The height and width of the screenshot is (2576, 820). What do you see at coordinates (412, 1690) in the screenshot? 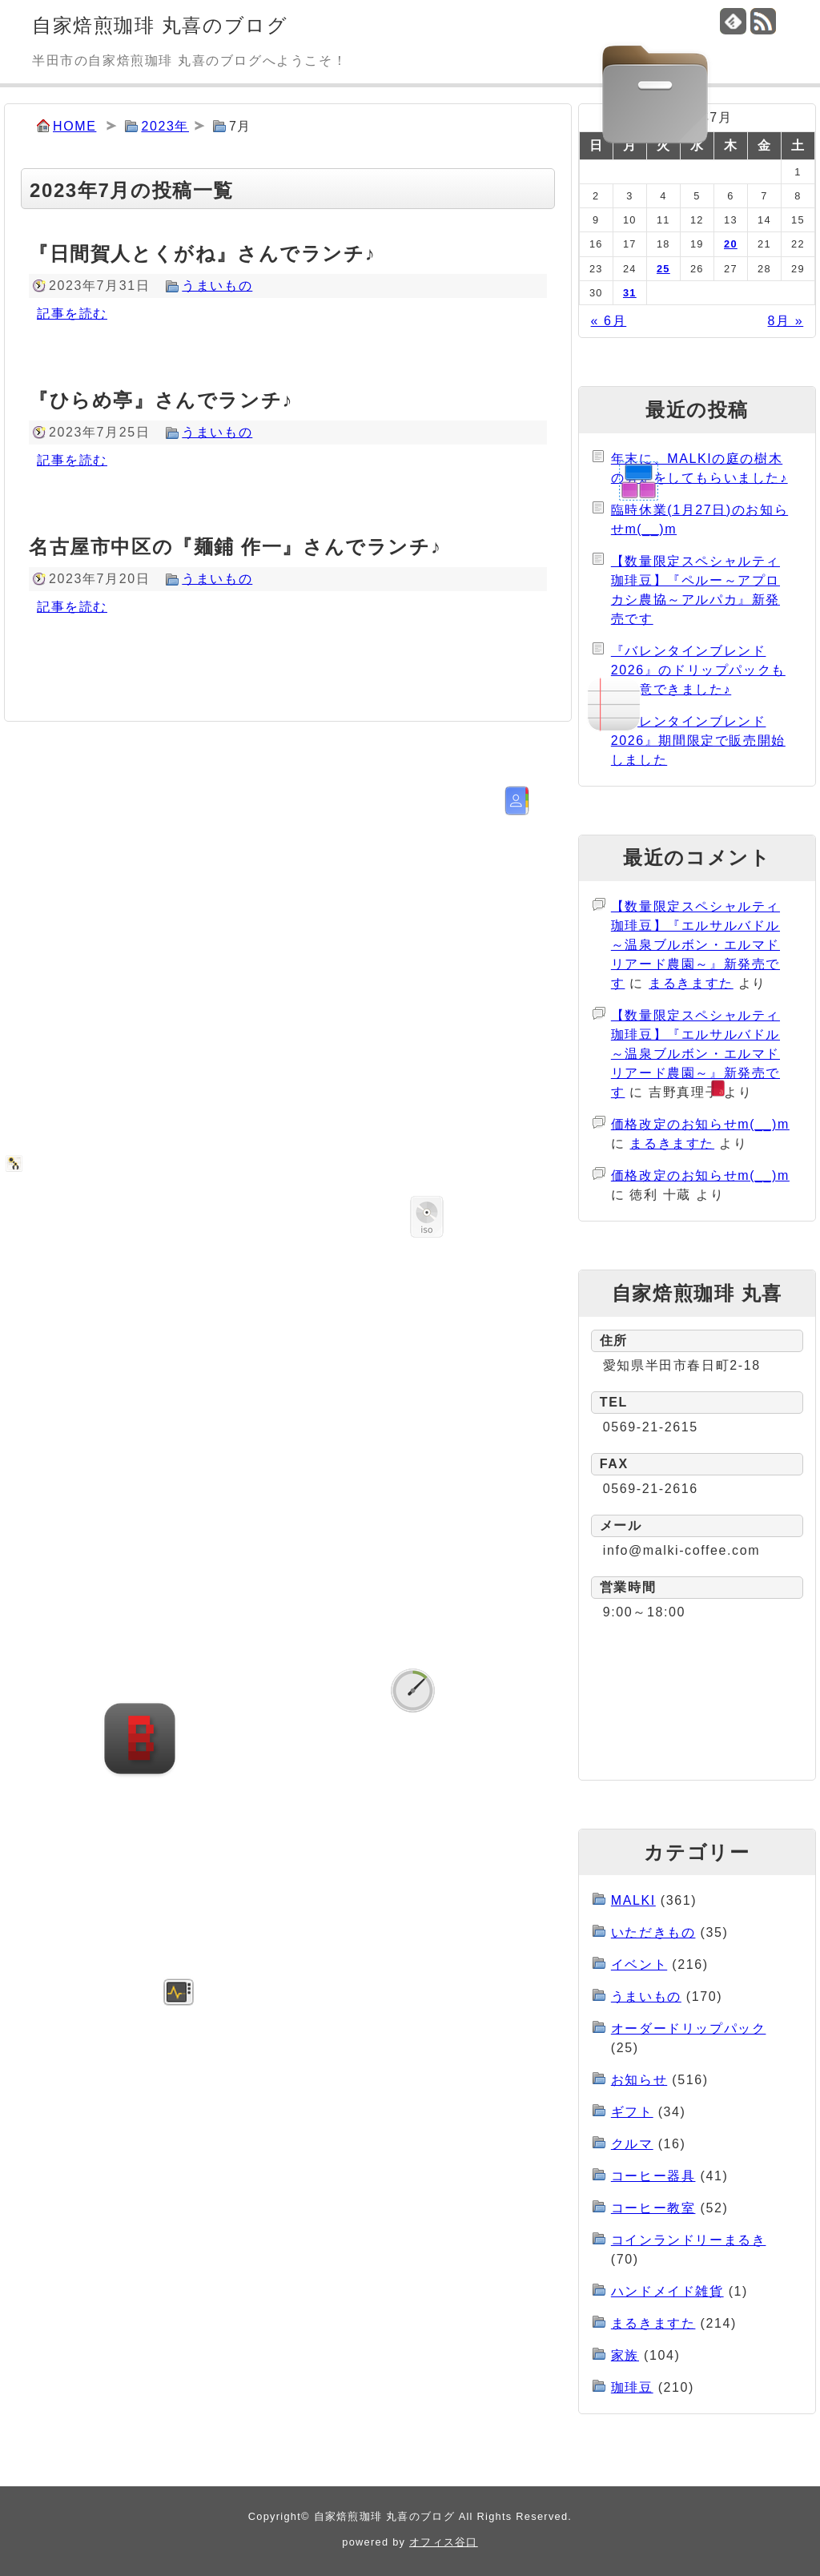
I see `open sysprof system profiler application` at bounding box center [412, 1690].